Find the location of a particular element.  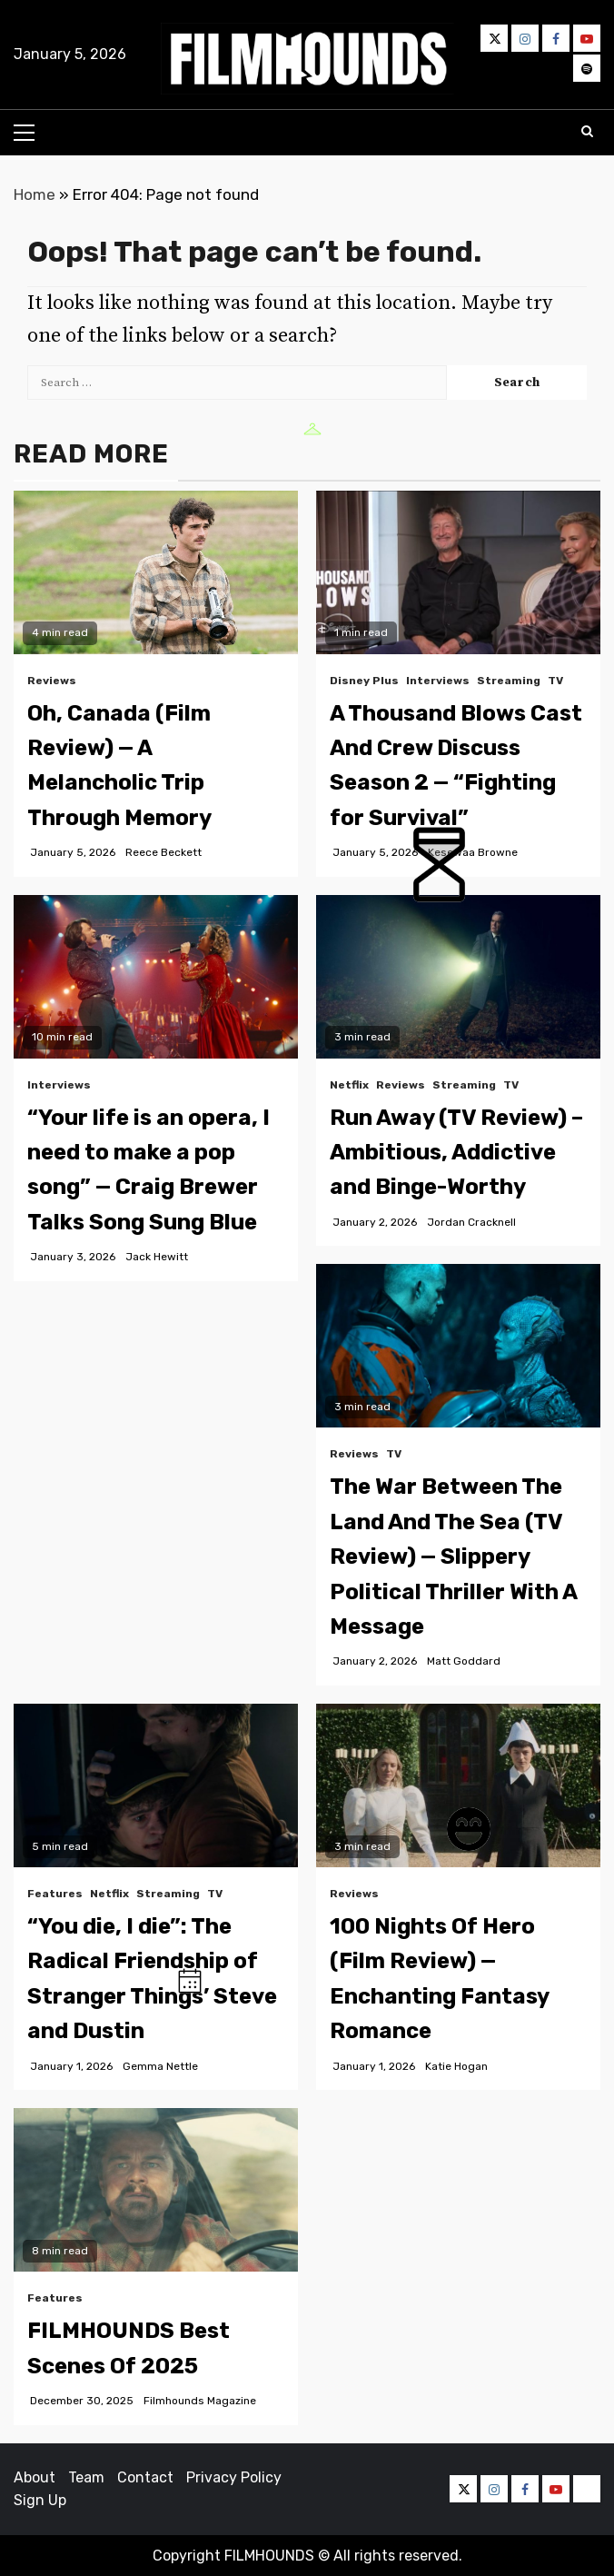

indicates a timer with significant time remaining is located at coordinates (439, 864).